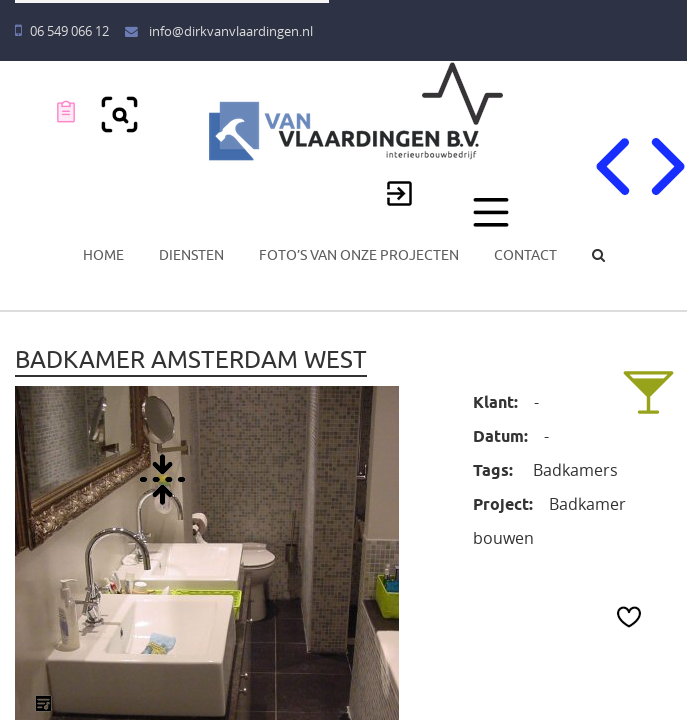 This screenshot has height=720, width=687. What do you see at coordinates (491, 213) in the screenshot?
I see `open navigation menu` at bounding box center [491, 213].